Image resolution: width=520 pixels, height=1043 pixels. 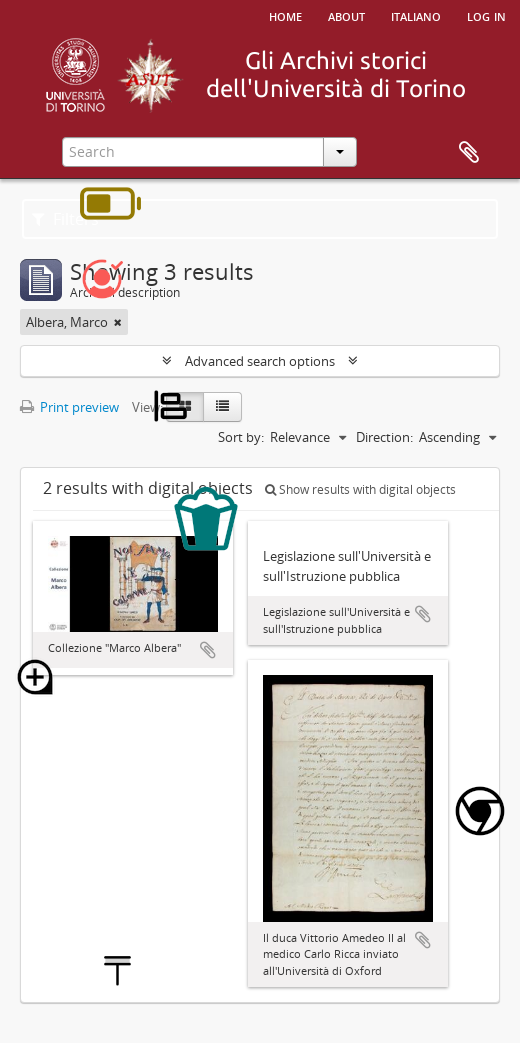 I want to click on indicates battery at 50% charge level, so click(x=110, y=203).